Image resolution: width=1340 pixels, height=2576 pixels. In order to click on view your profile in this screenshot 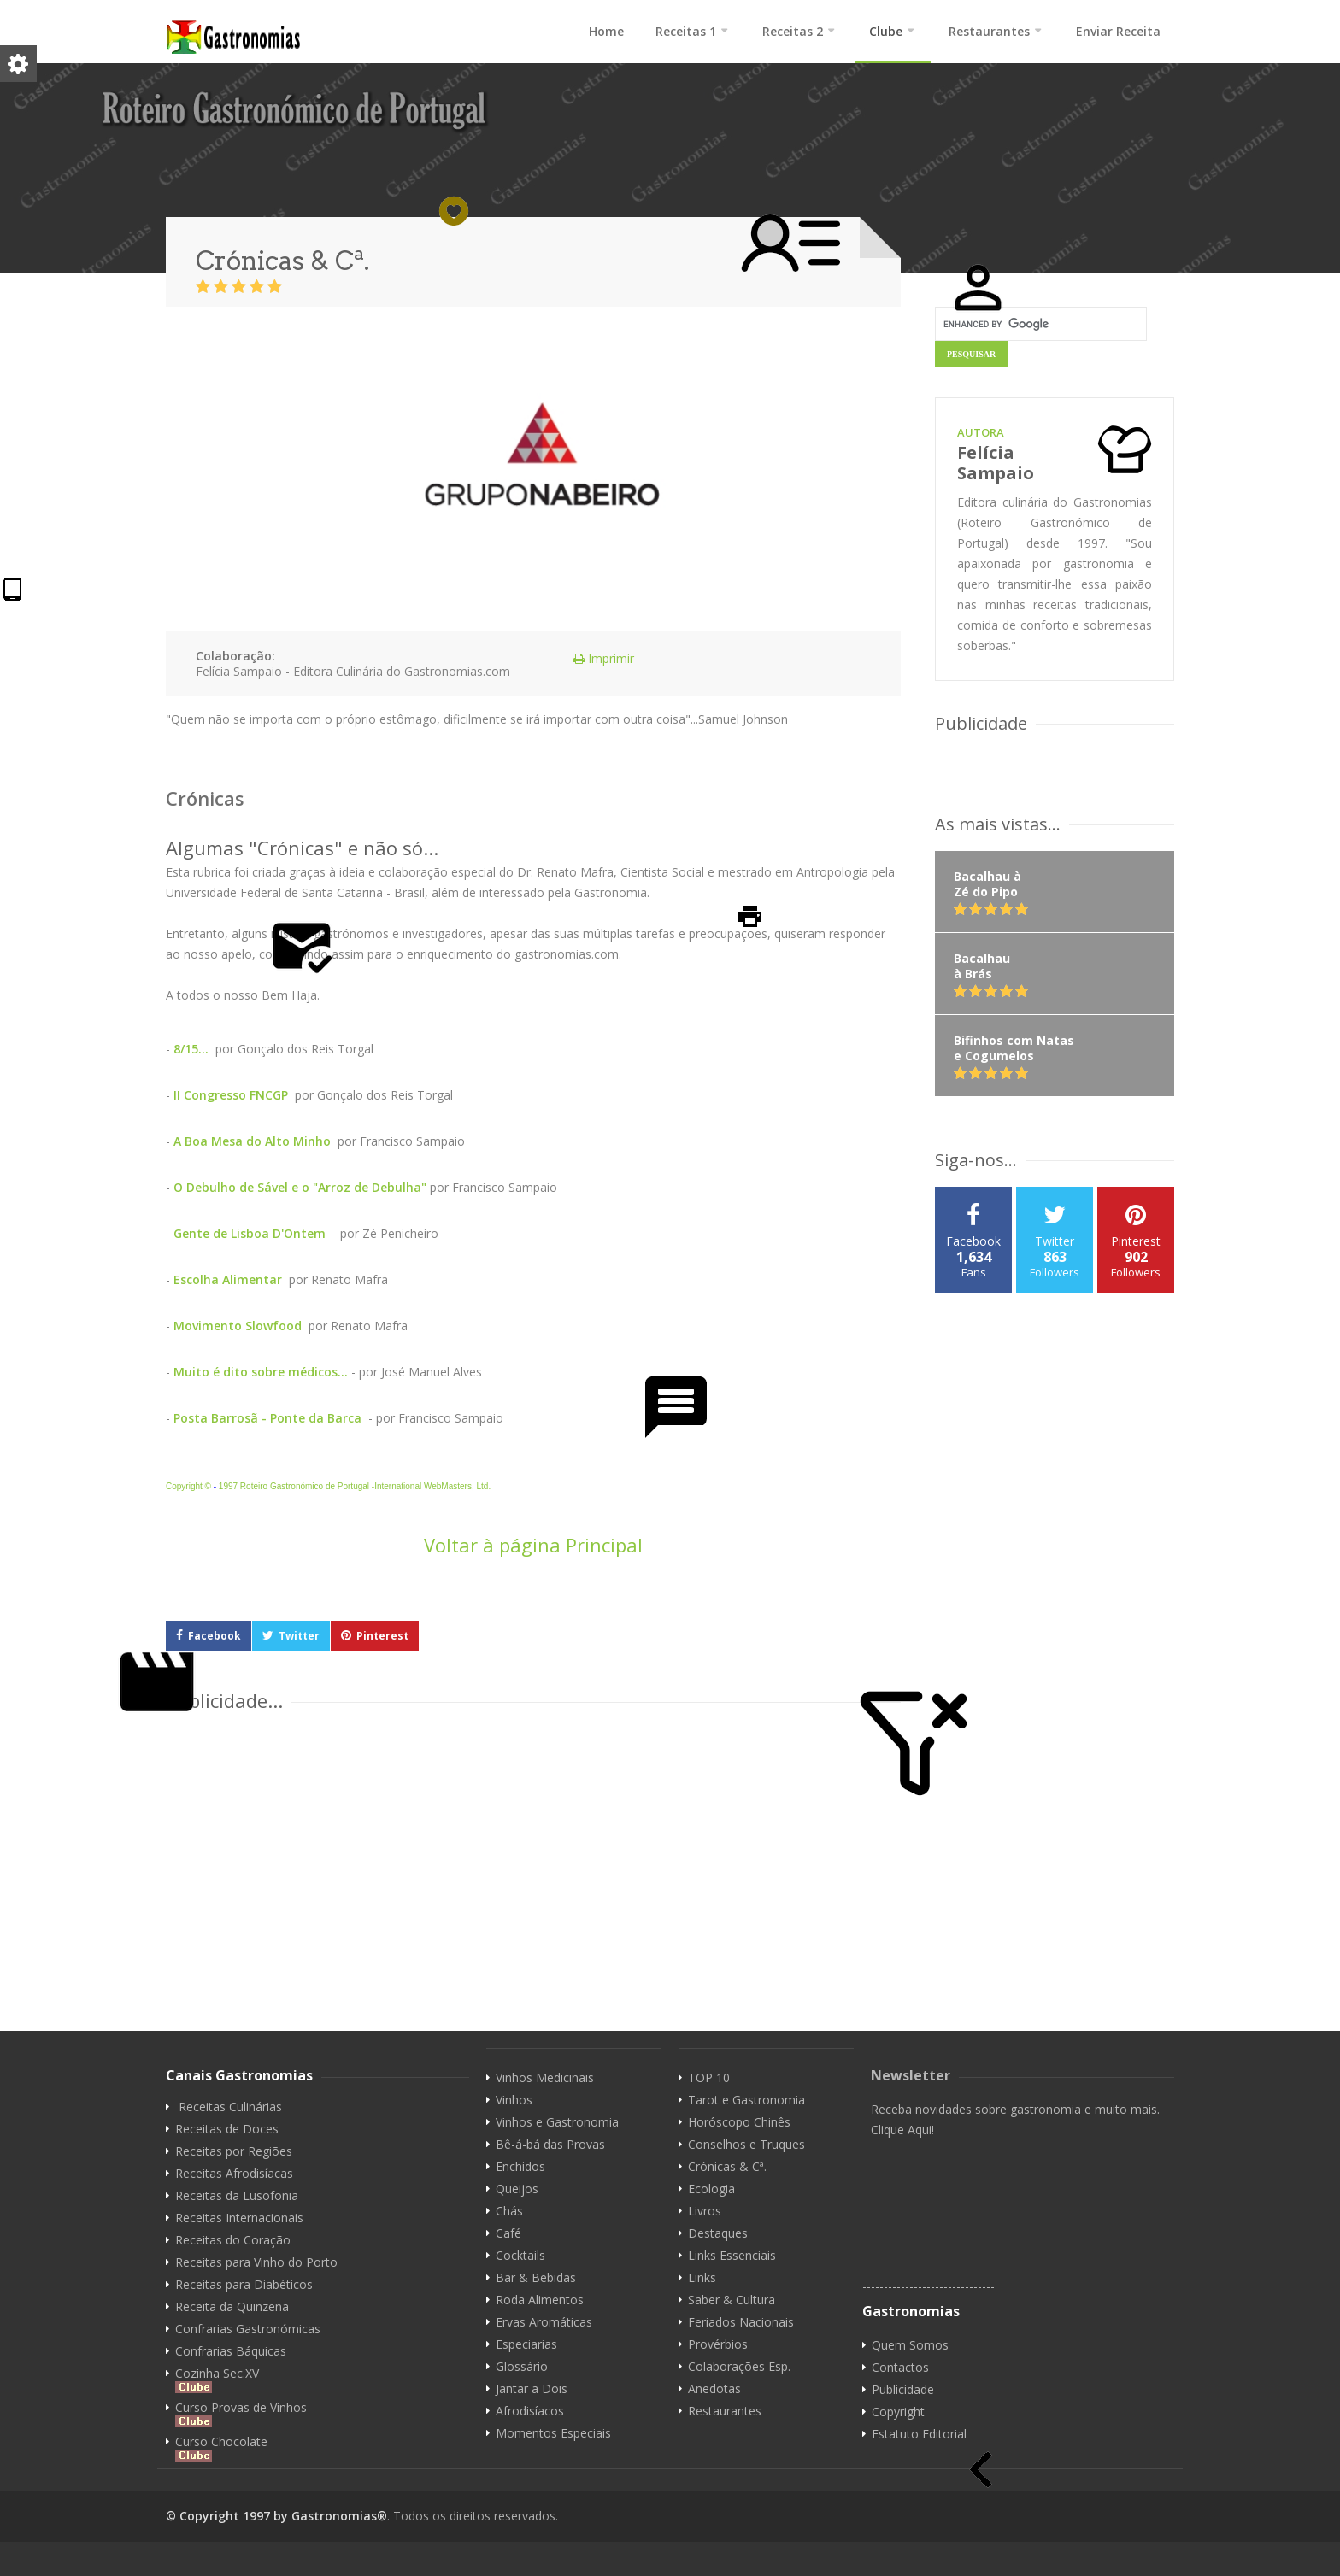, I will do `click(978, 287)`.